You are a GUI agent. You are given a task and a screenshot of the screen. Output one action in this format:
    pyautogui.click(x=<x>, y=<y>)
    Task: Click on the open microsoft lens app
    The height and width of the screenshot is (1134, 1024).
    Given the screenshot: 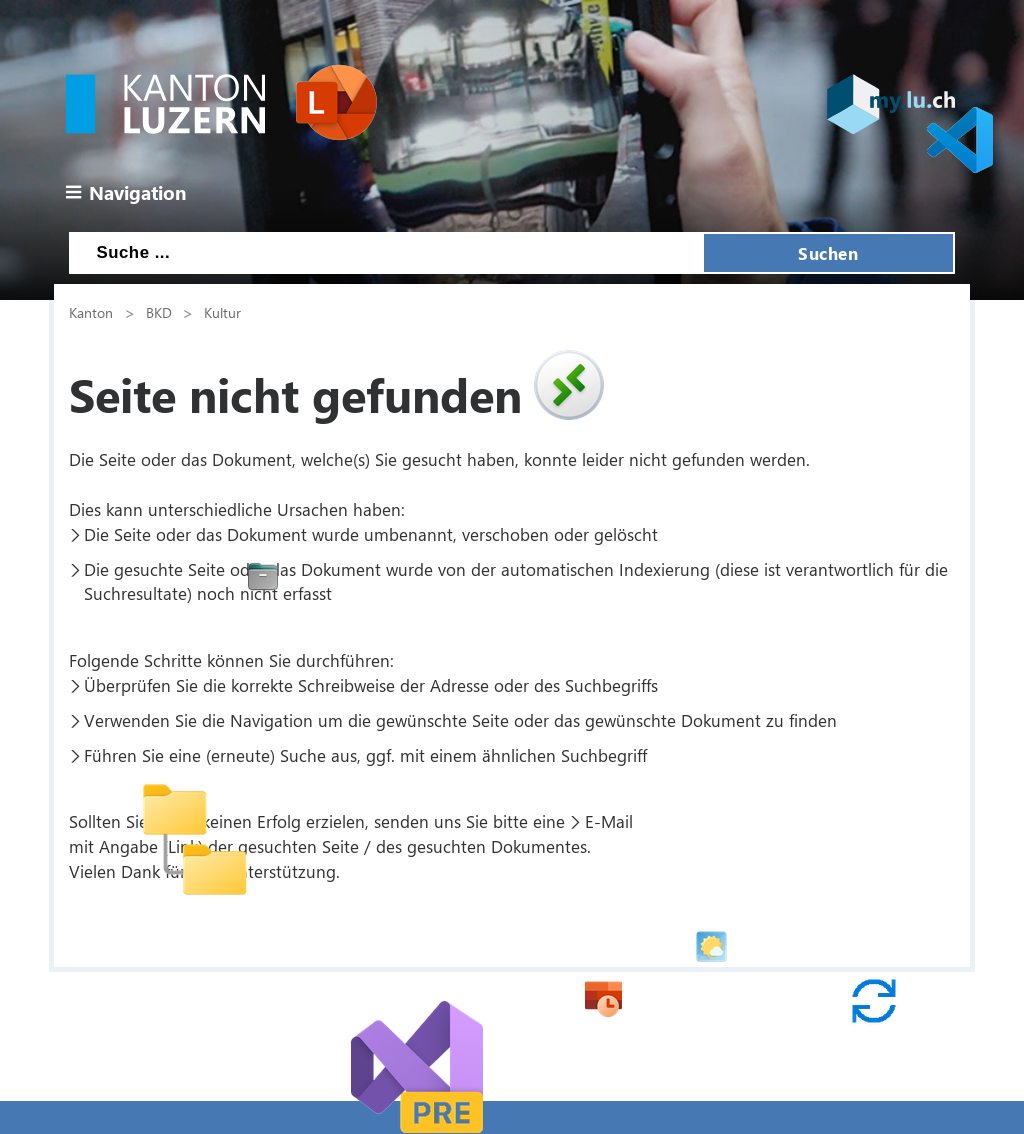 What is the action you would take?
    pyautogui.click(x=336, y=102)
    